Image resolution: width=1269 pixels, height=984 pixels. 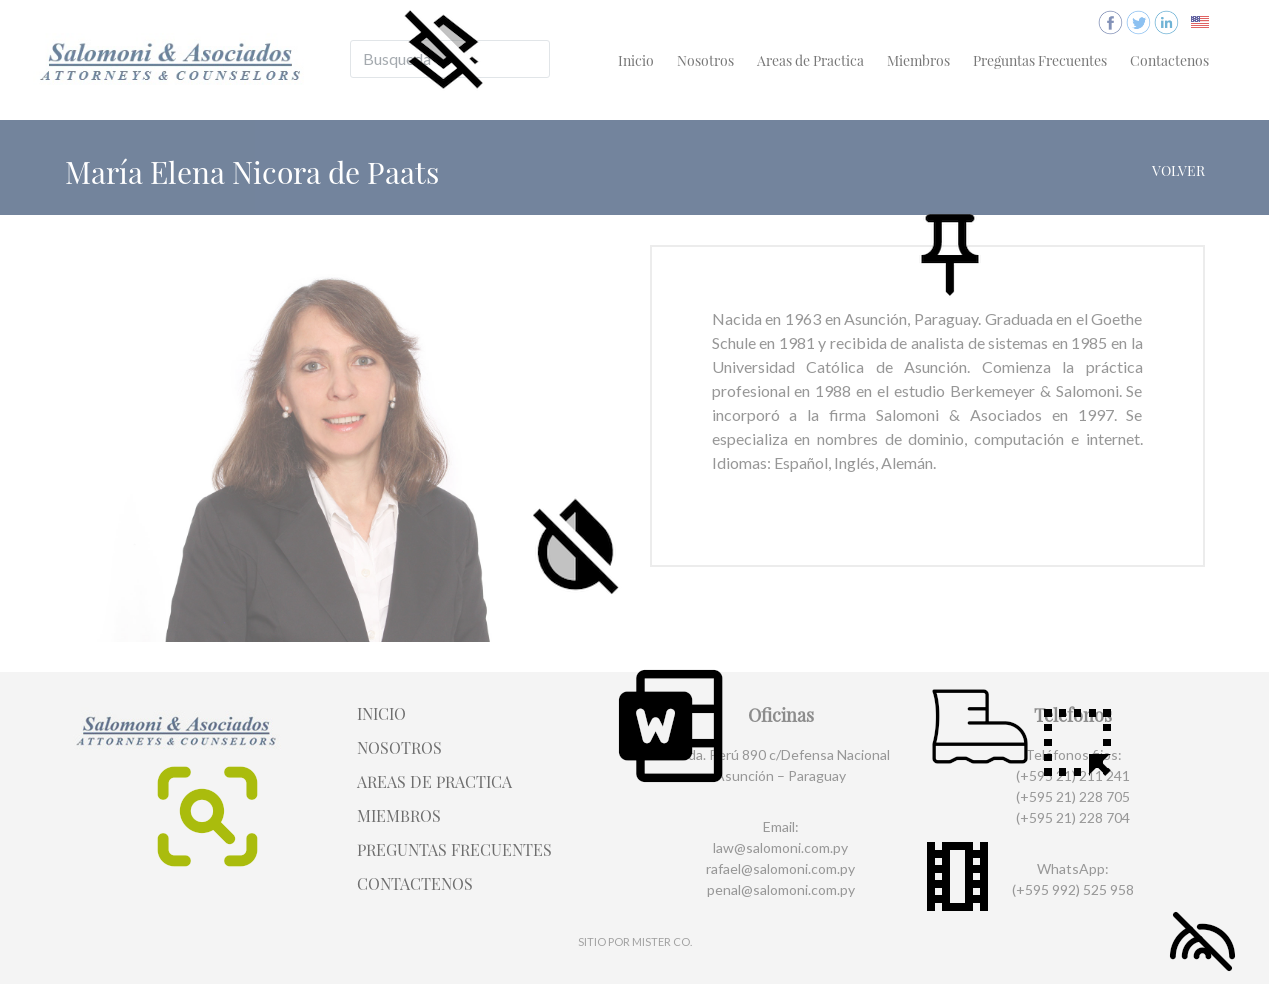 I want to click on scan or search within a selected area, so click(x=207, y=816).